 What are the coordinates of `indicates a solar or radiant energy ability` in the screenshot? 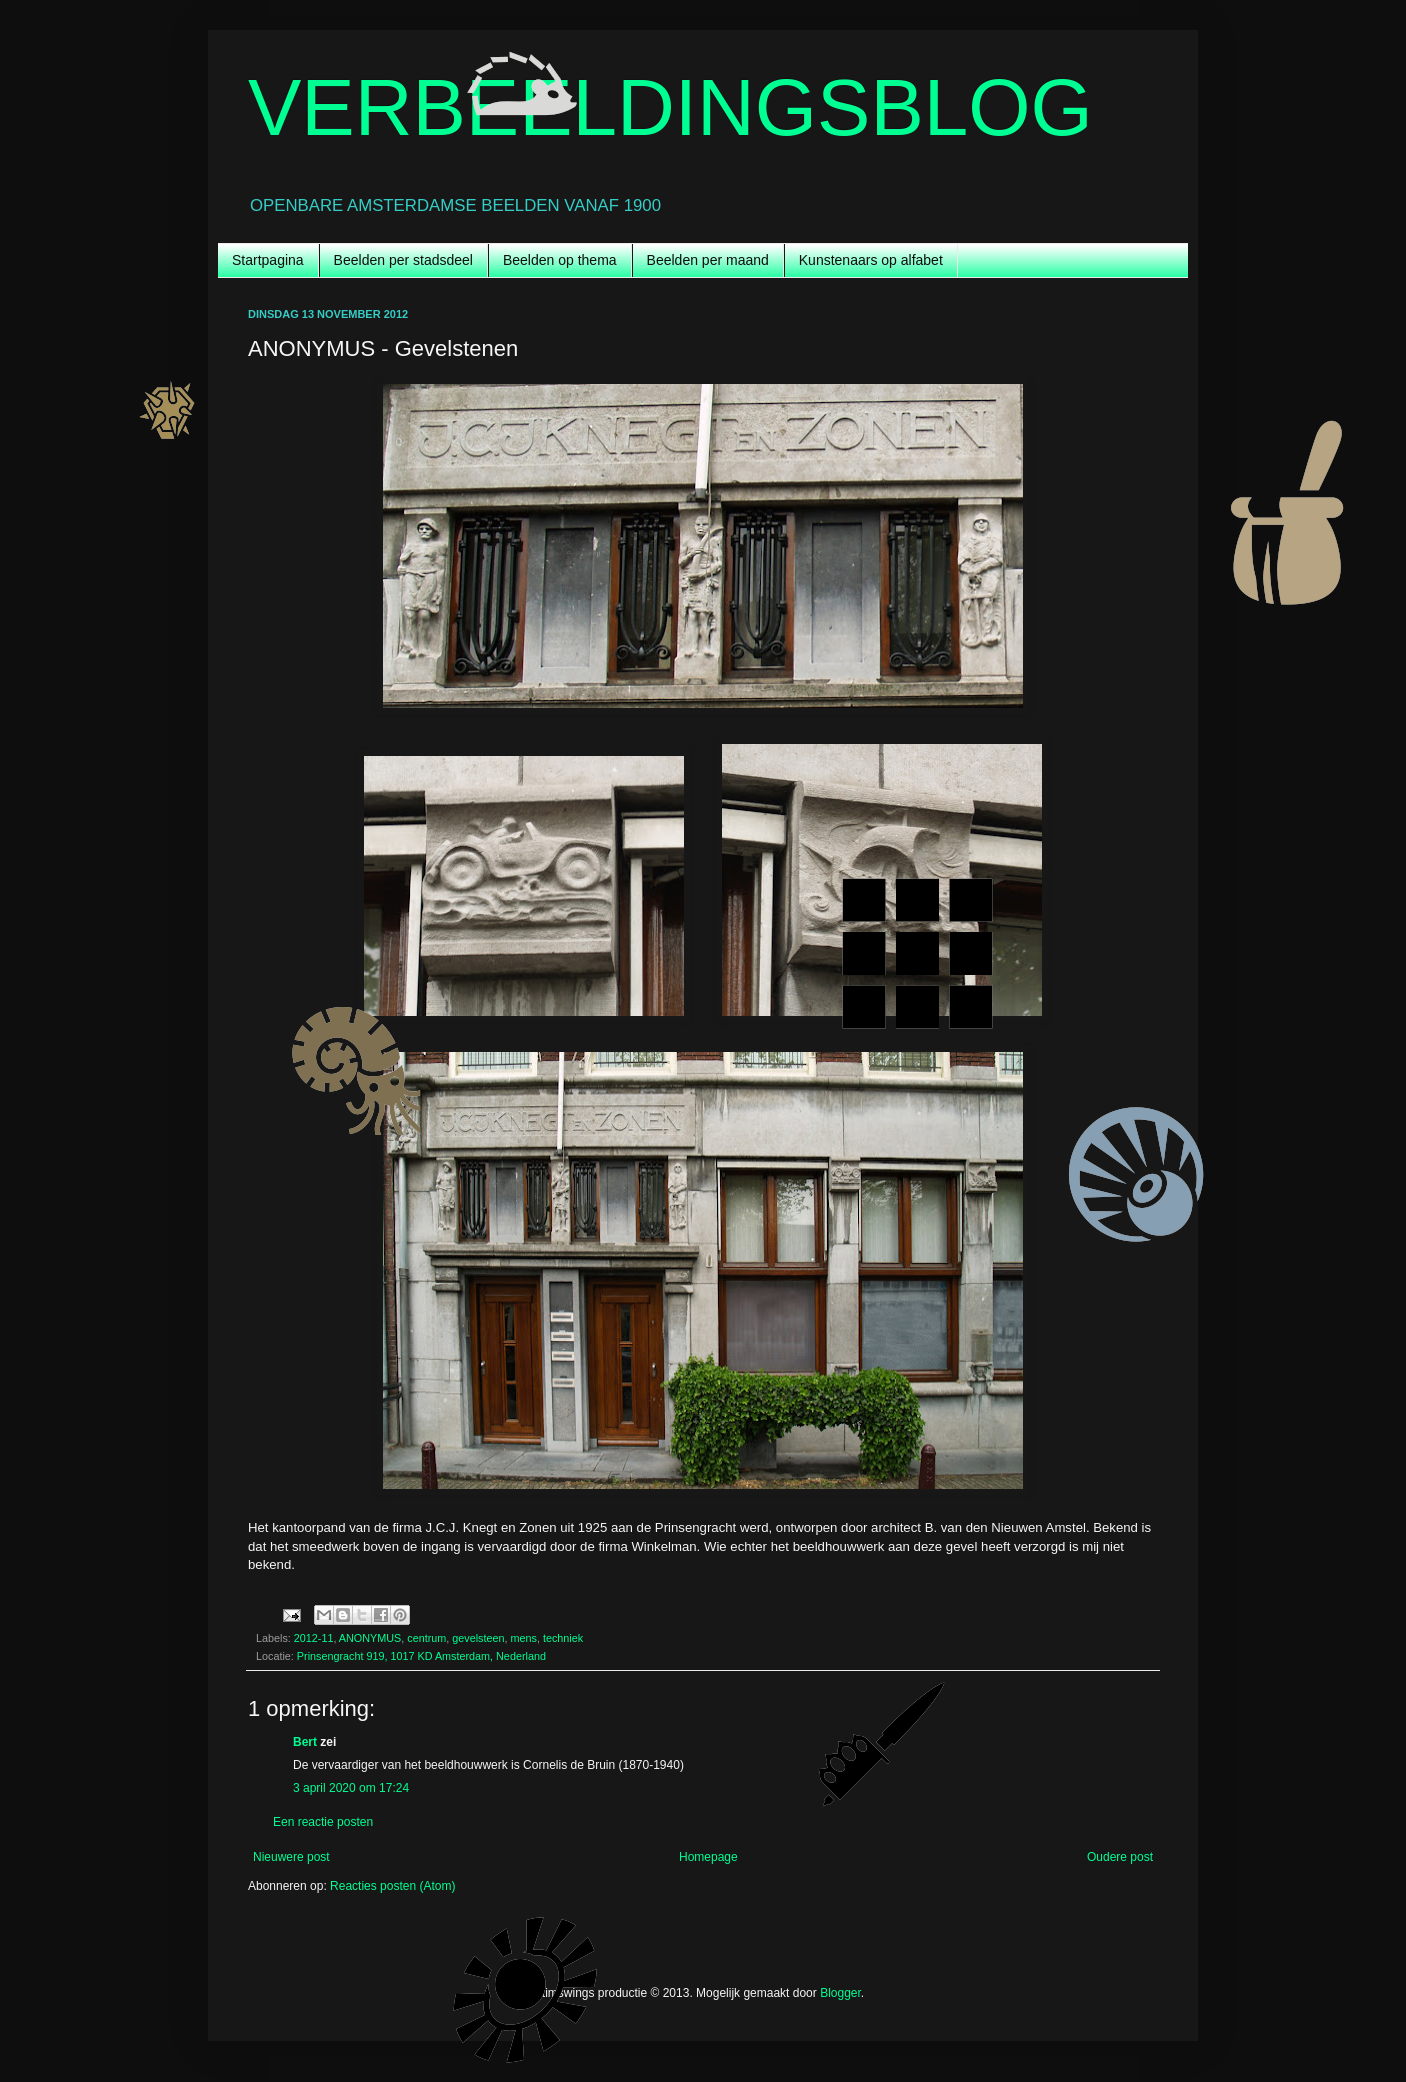 It's located at (526, 1989).